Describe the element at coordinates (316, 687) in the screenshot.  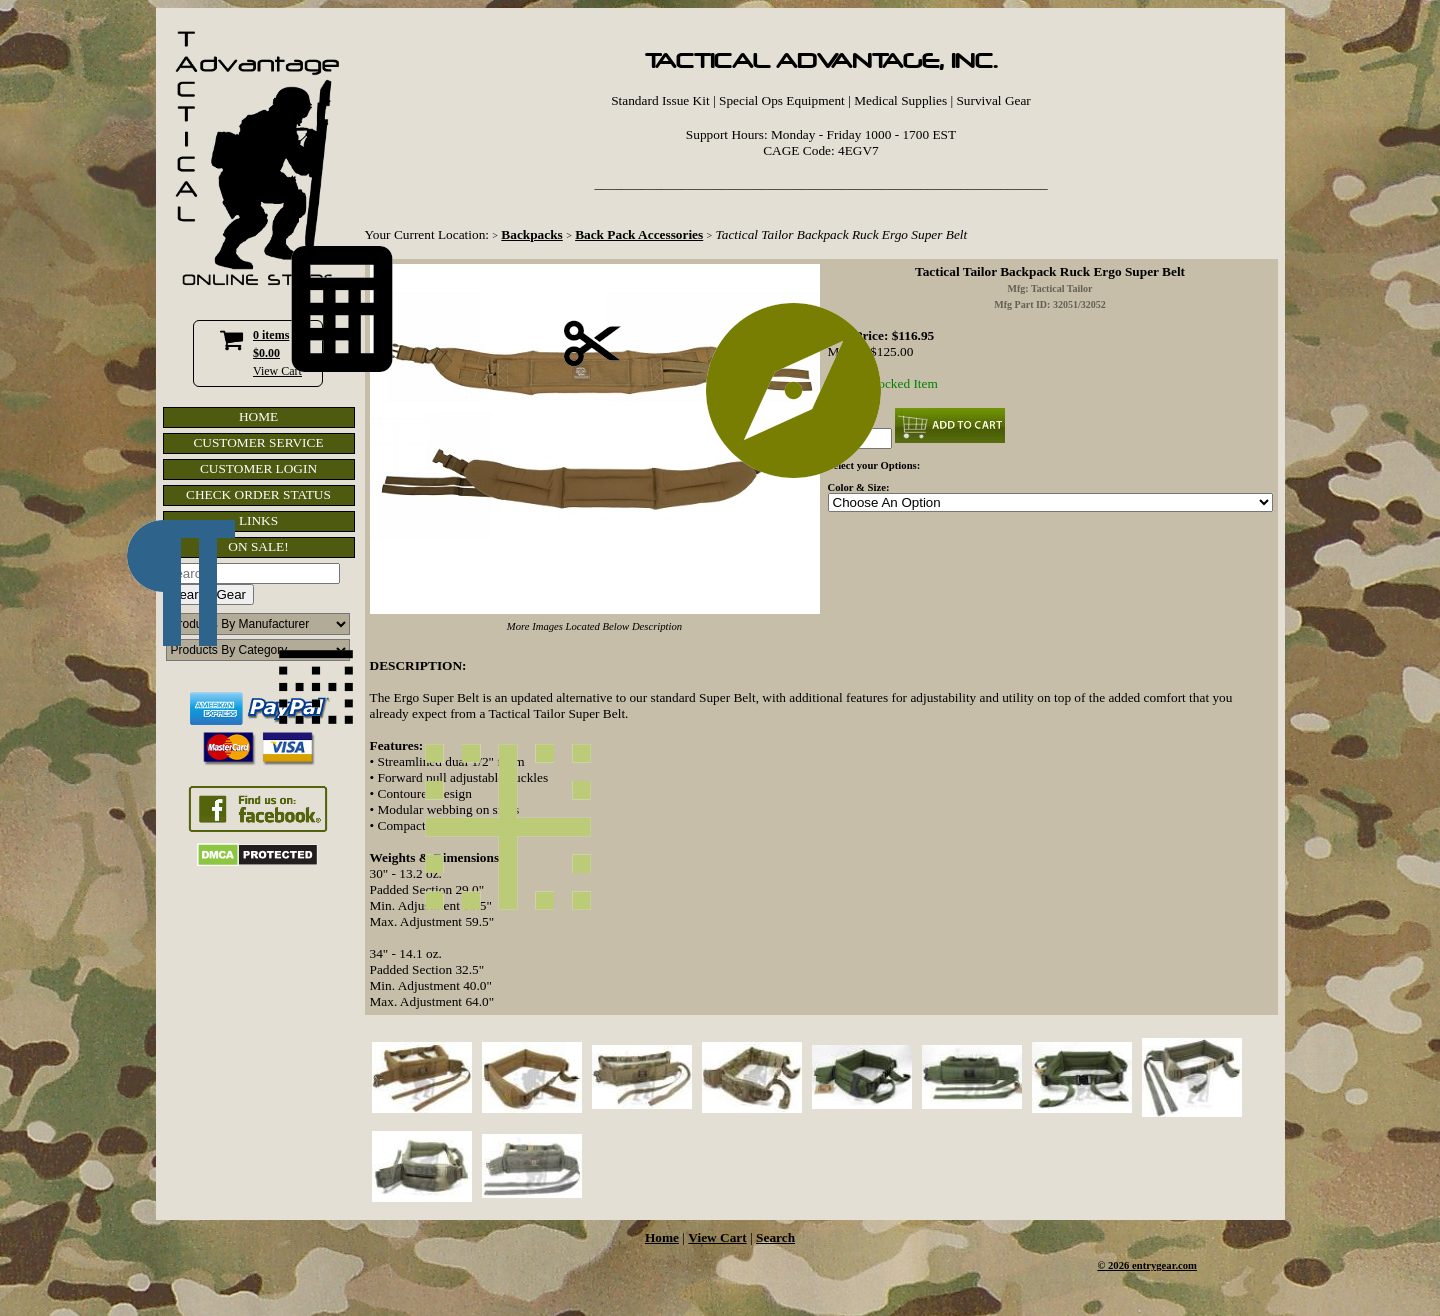
I see `apply border to top edge of selection` at that location.